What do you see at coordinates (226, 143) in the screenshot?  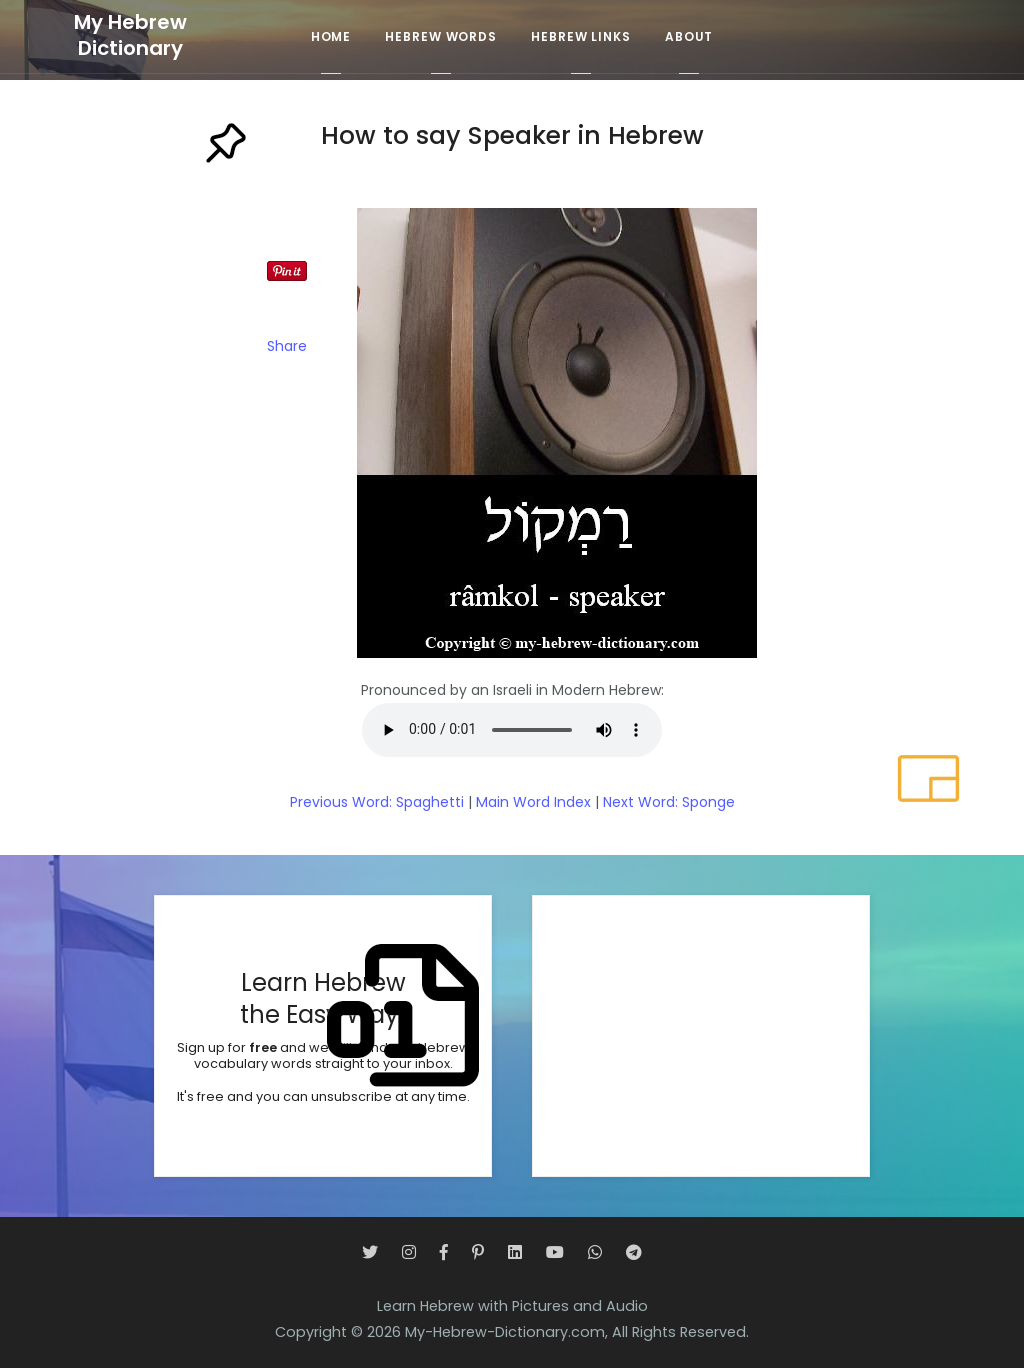 I see `pin an item to keep it visible` at bounding box center [226, 143].